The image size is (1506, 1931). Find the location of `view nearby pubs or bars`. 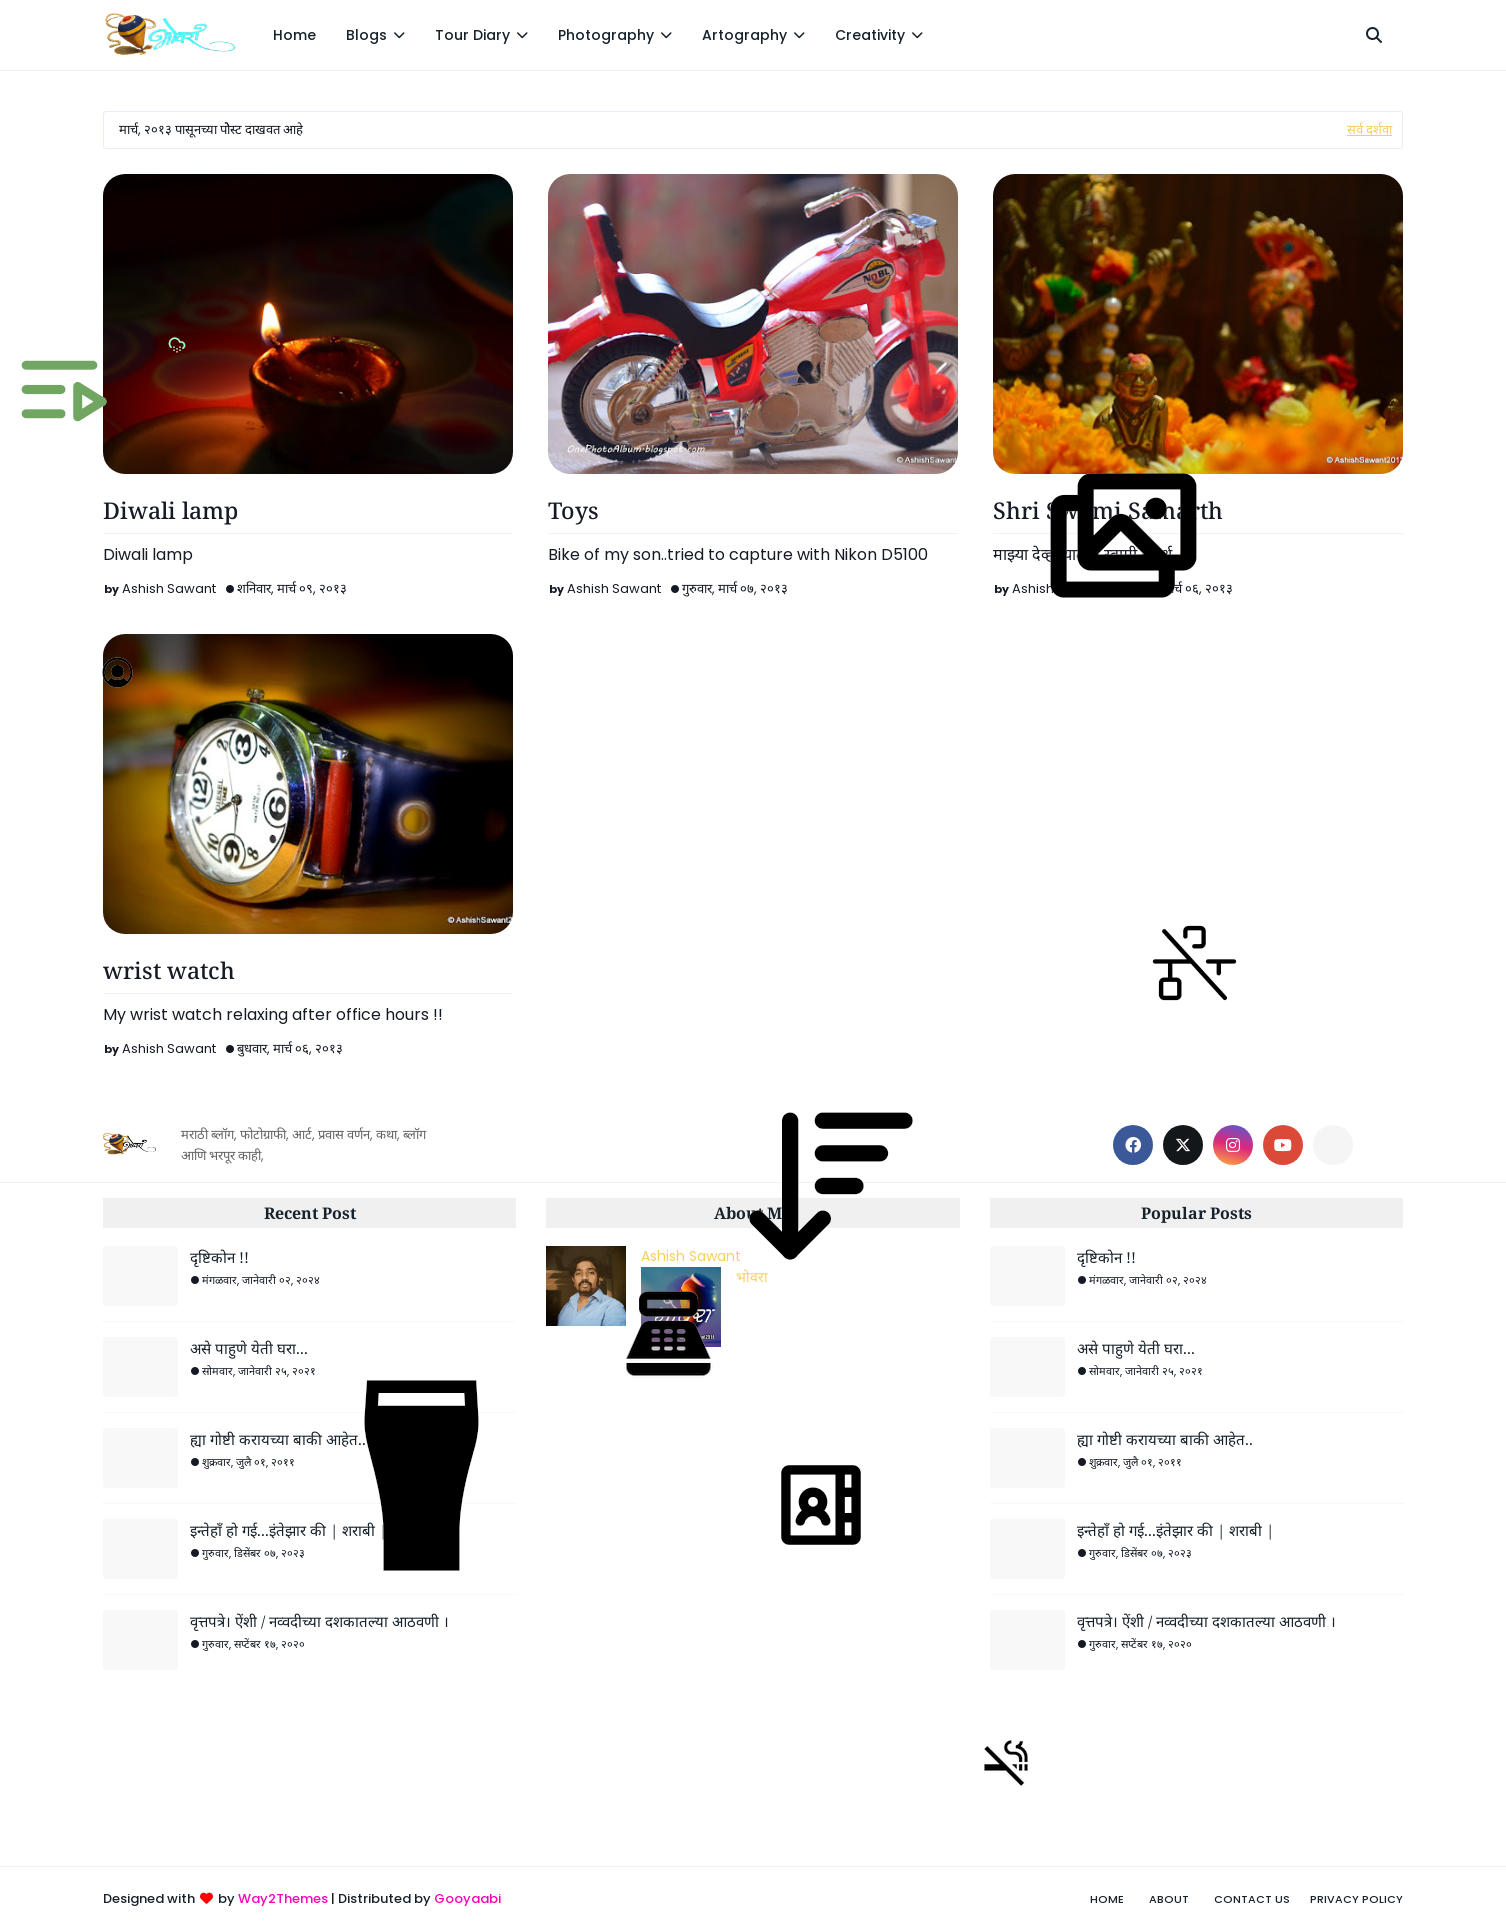

view nearby pubs or bars is located at coordinates (421, 1475).